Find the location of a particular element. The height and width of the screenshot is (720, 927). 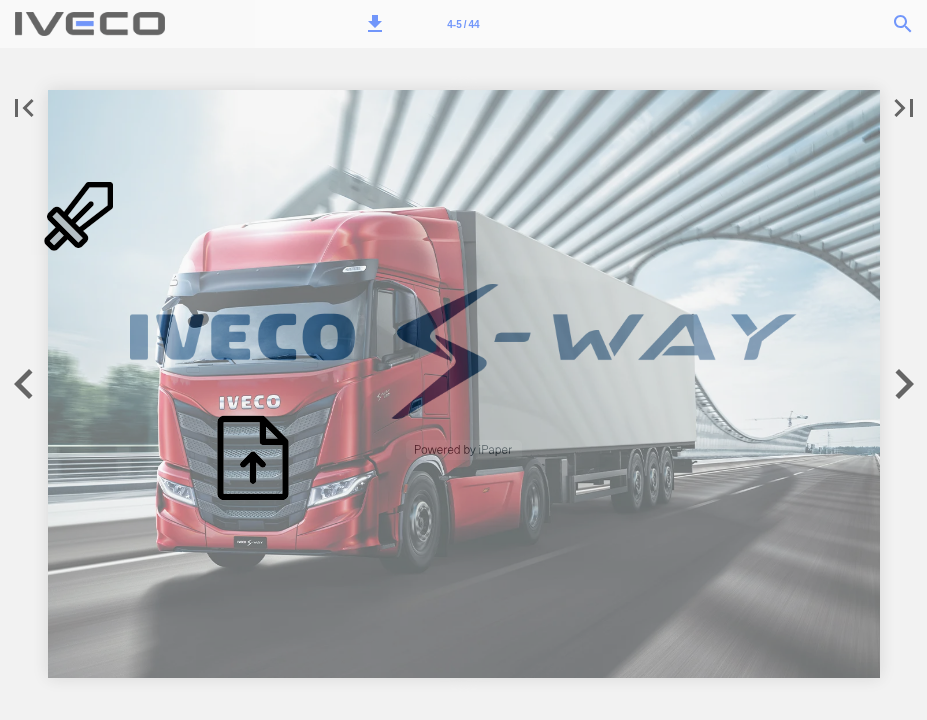

access game or combat features is located at coordinates (80, 215).